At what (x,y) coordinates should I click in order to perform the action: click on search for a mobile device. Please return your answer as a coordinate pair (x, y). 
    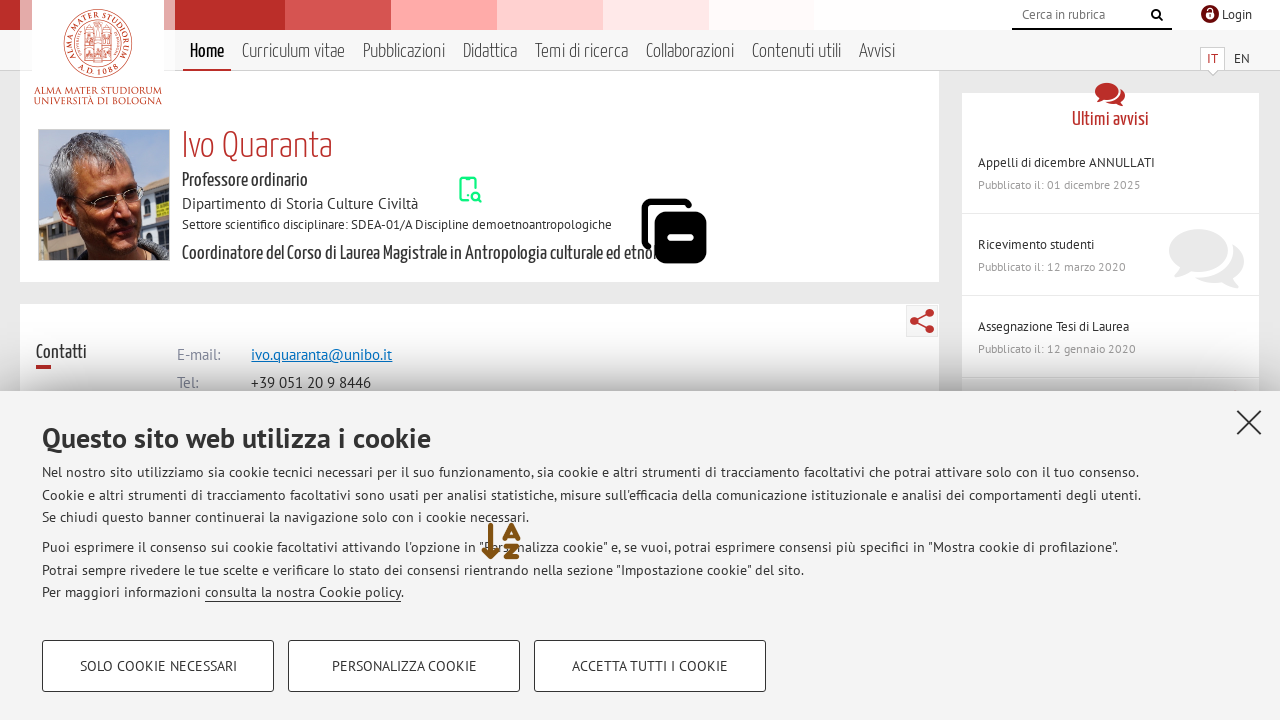
    Looking at the image, I should click on (468, 189).